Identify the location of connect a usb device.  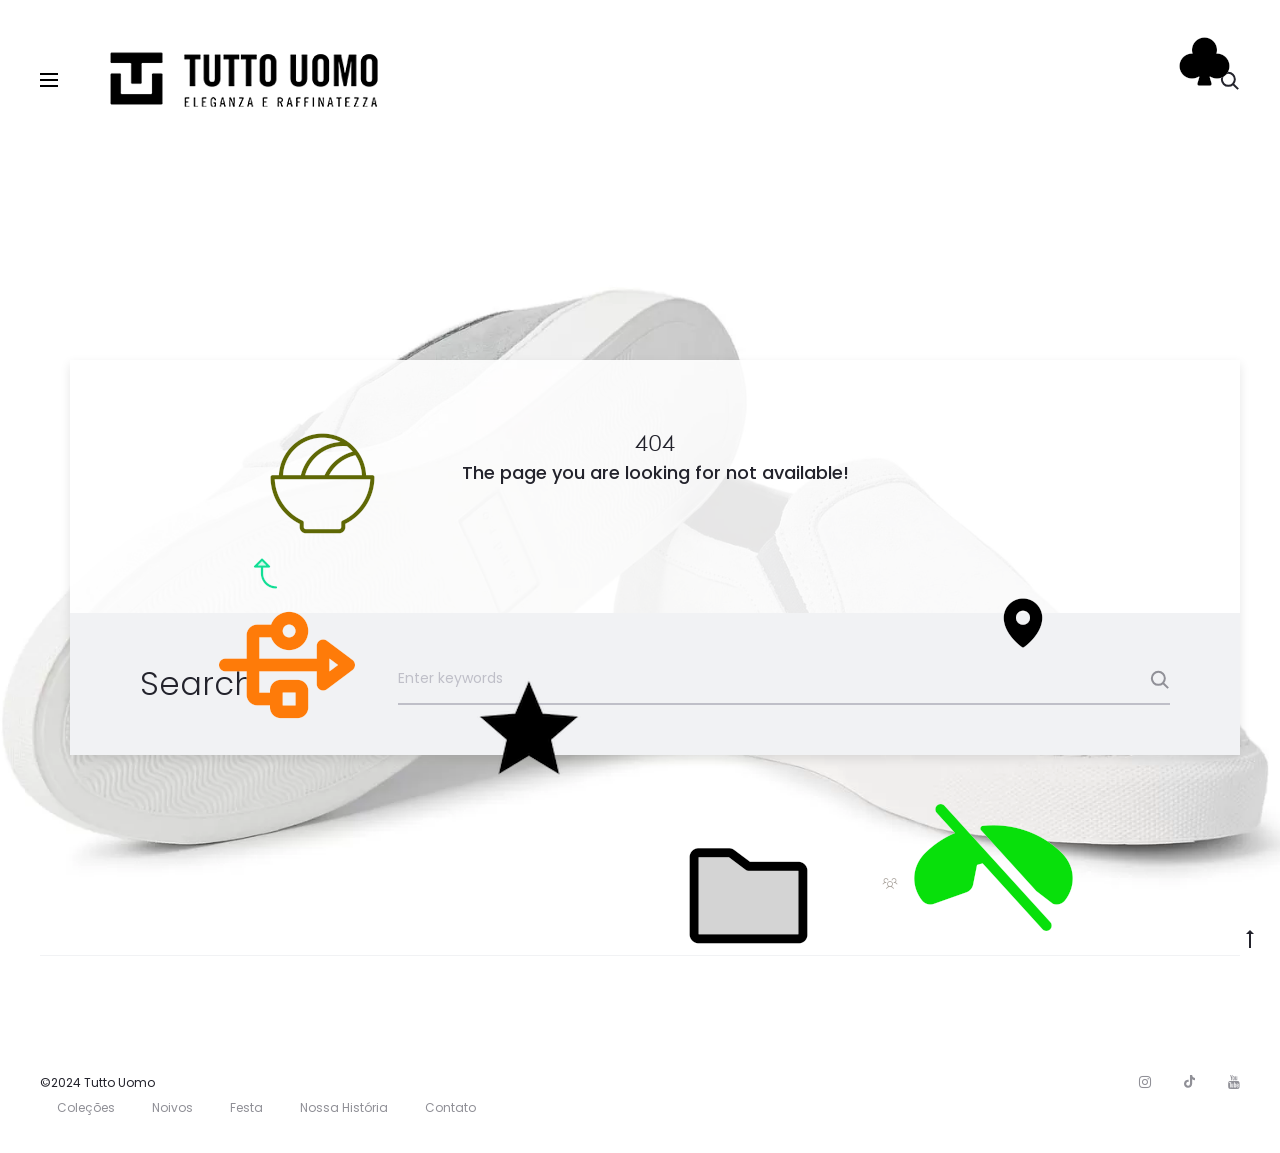
(287, 665).